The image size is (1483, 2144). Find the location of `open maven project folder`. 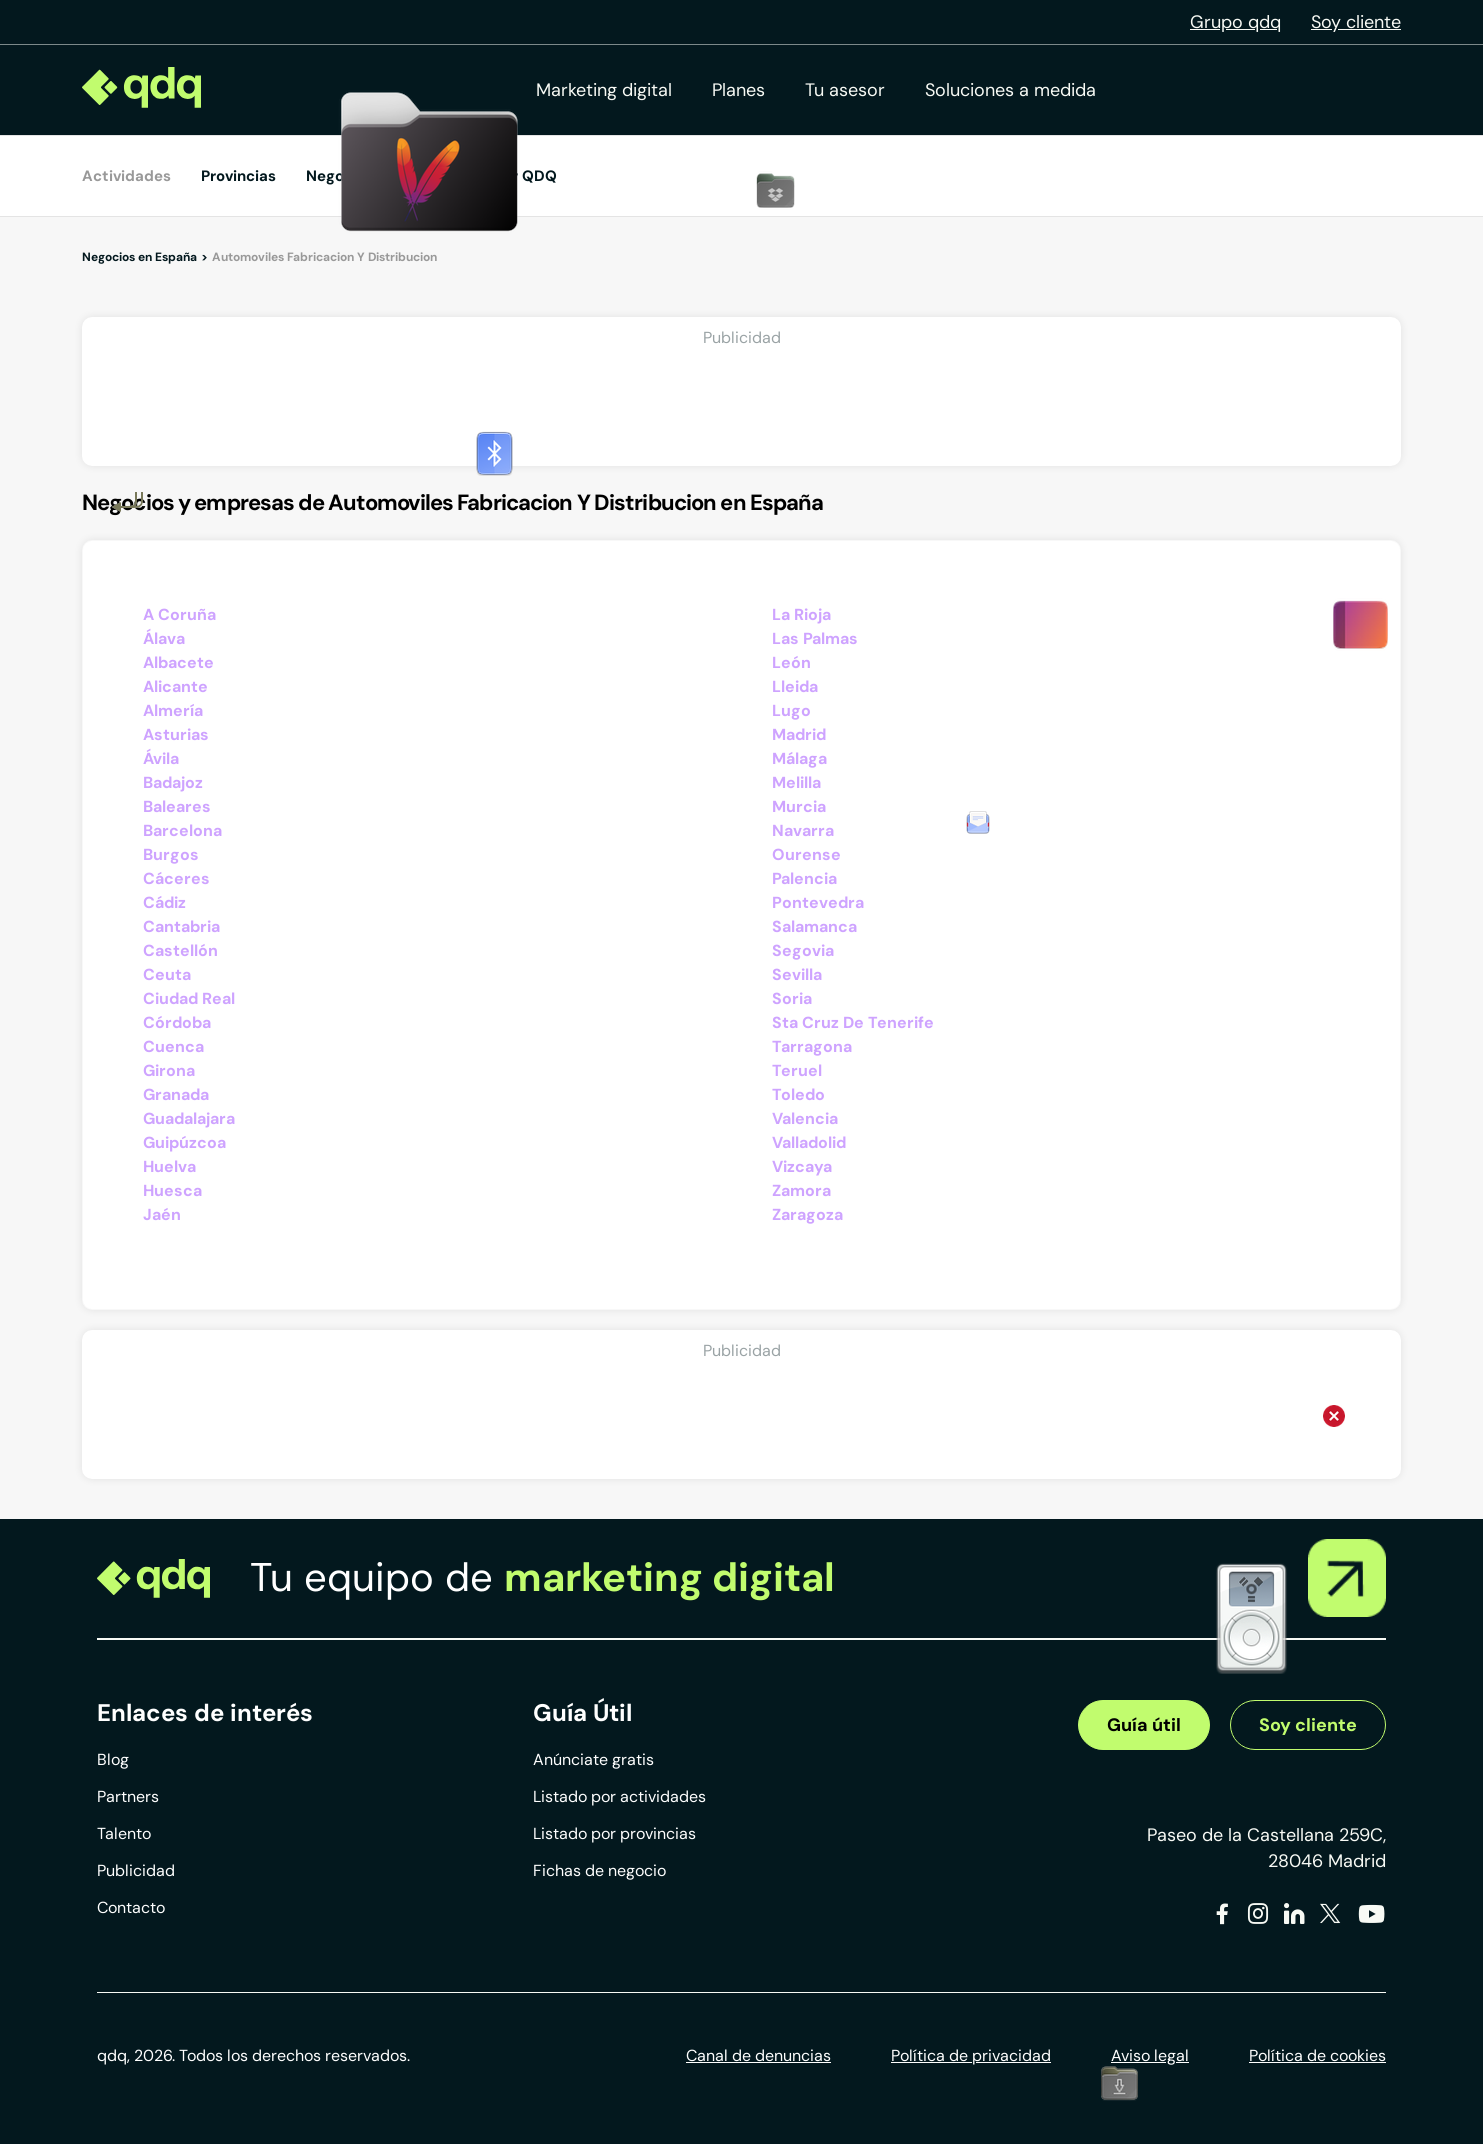

open maven project folder is located at coordinates (428, 166).